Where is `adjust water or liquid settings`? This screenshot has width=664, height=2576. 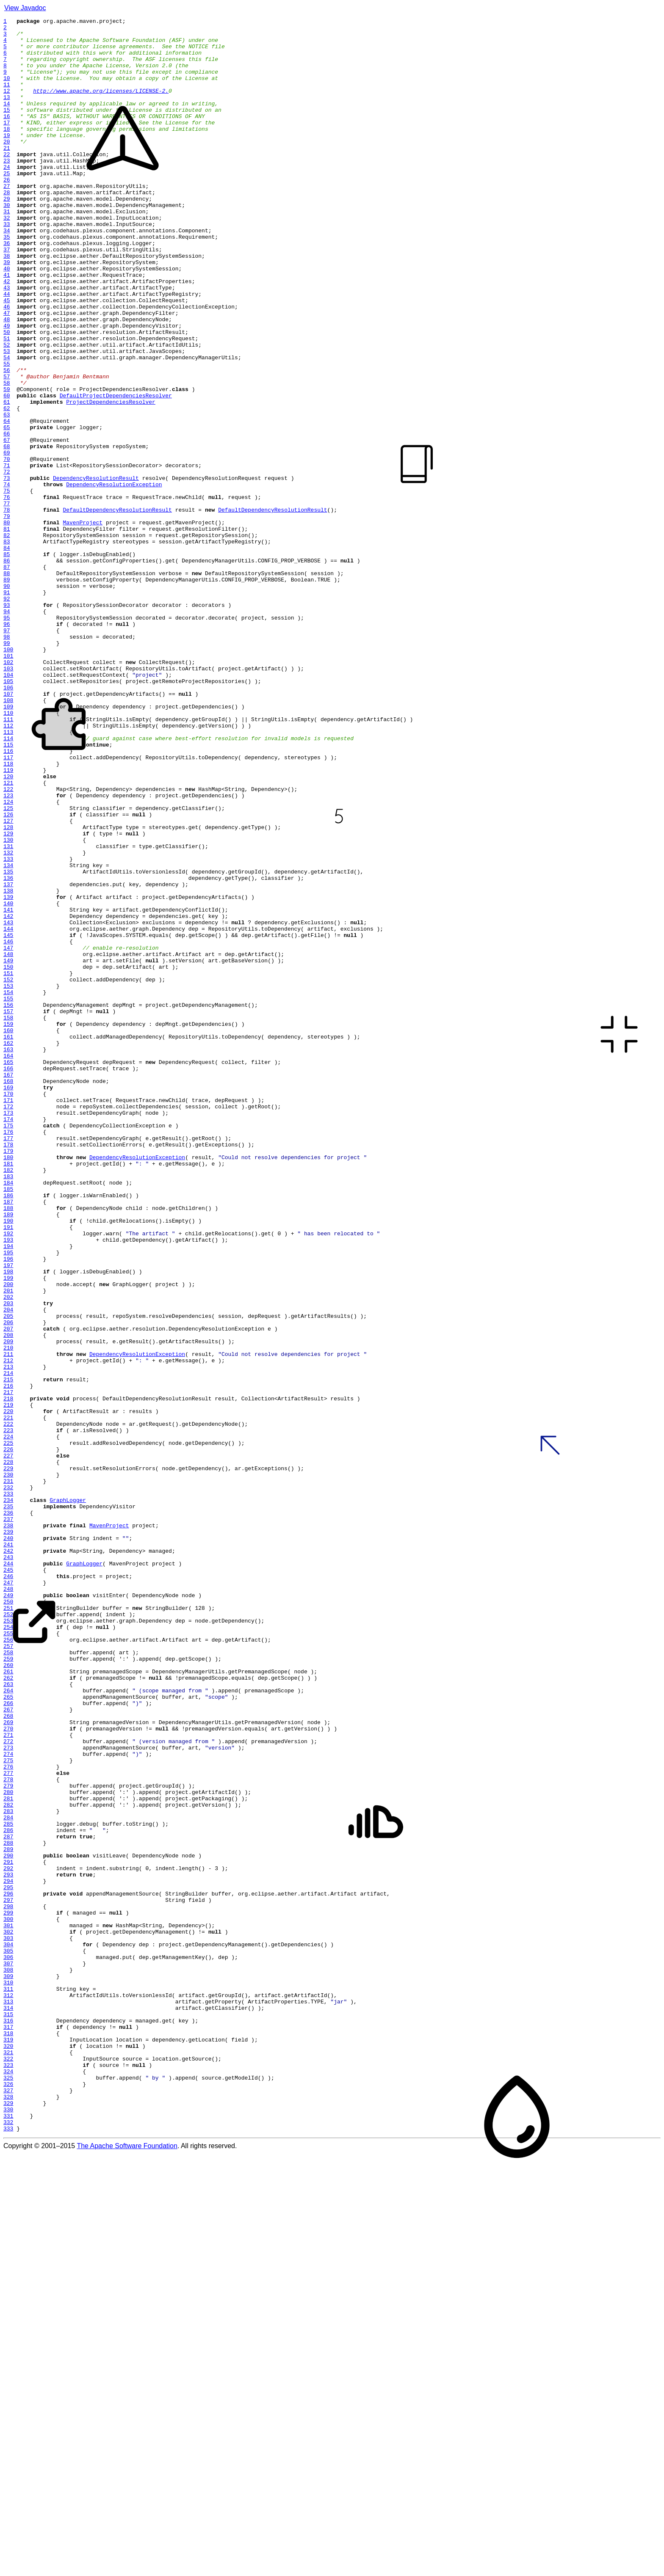
adjust water or liquid settings is located at coordinates (517, 2119).